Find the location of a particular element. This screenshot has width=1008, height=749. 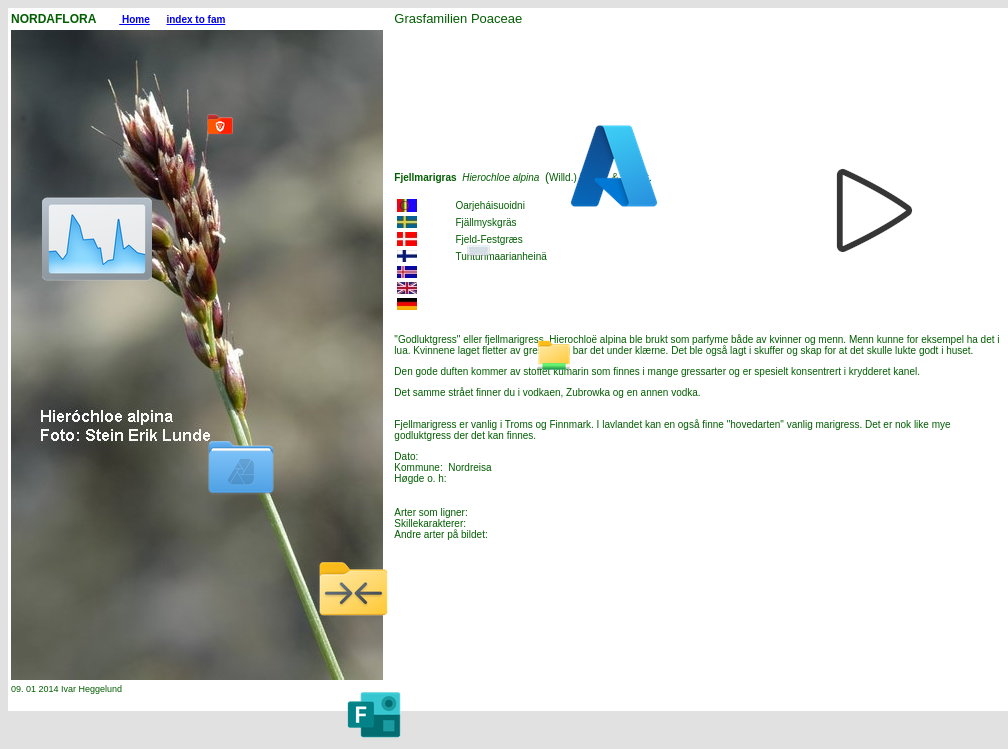

play media content is located at coordinates (872, 210).